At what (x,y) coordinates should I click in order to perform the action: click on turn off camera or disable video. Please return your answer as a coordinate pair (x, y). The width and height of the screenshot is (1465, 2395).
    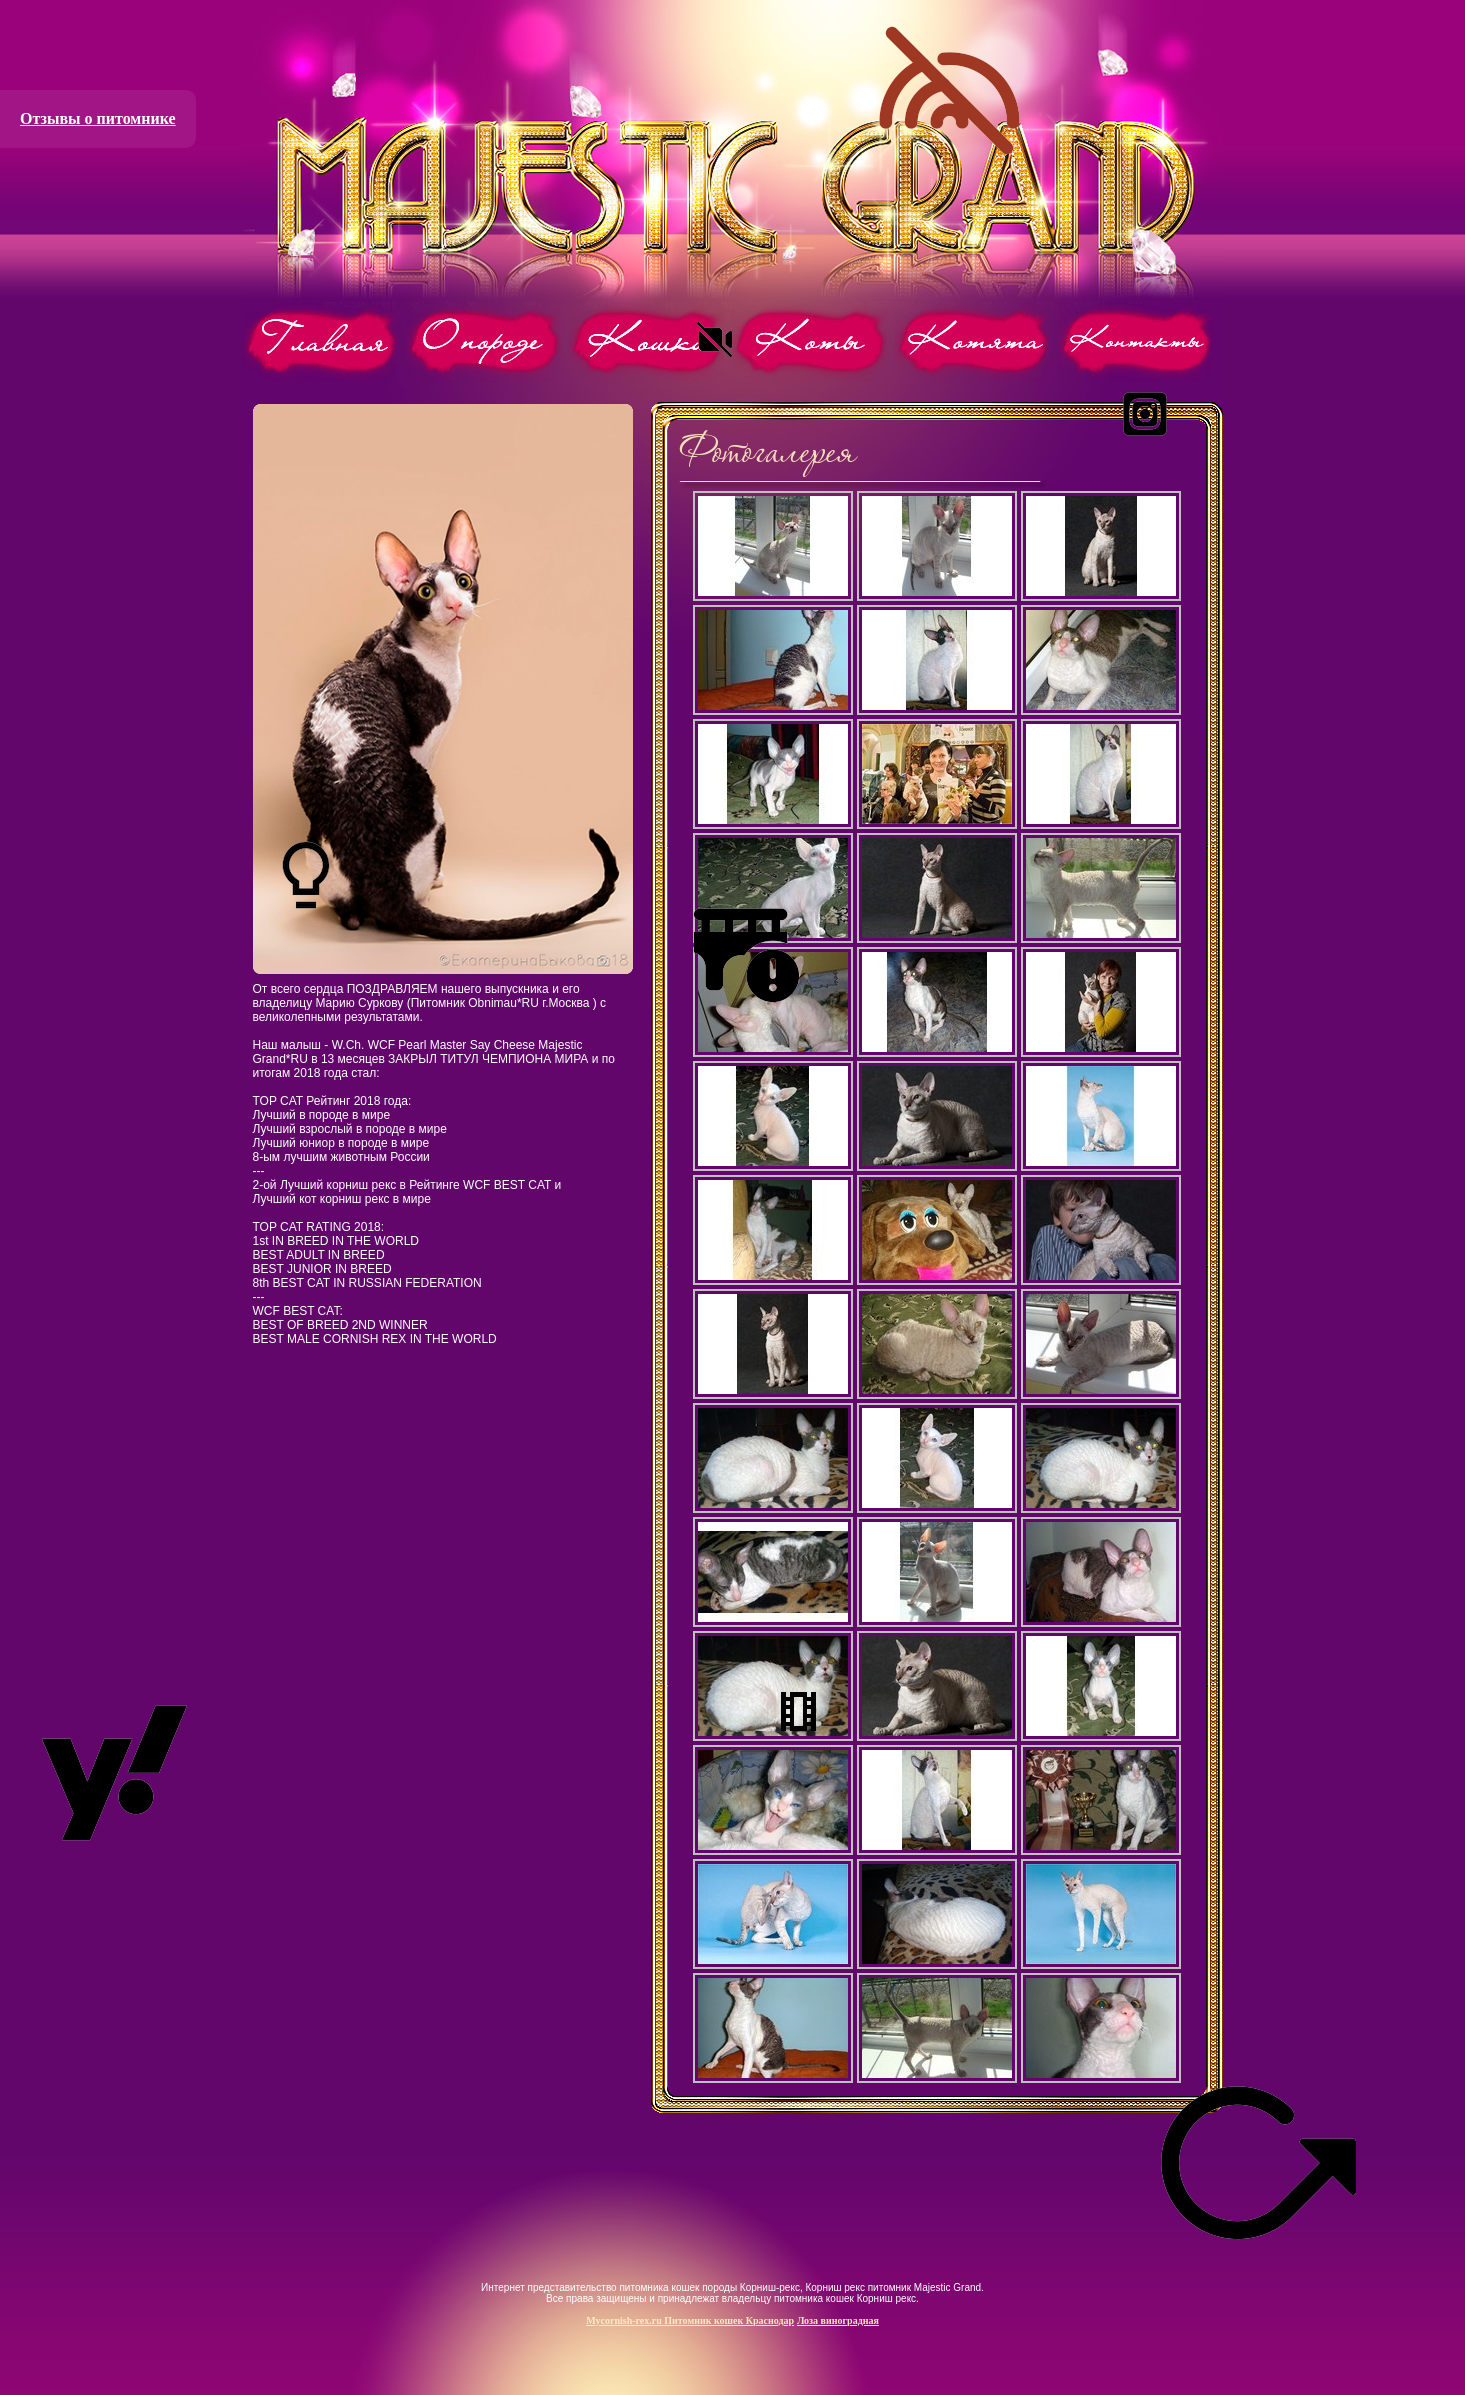
    Looking at the image, I should click on (714, 339).